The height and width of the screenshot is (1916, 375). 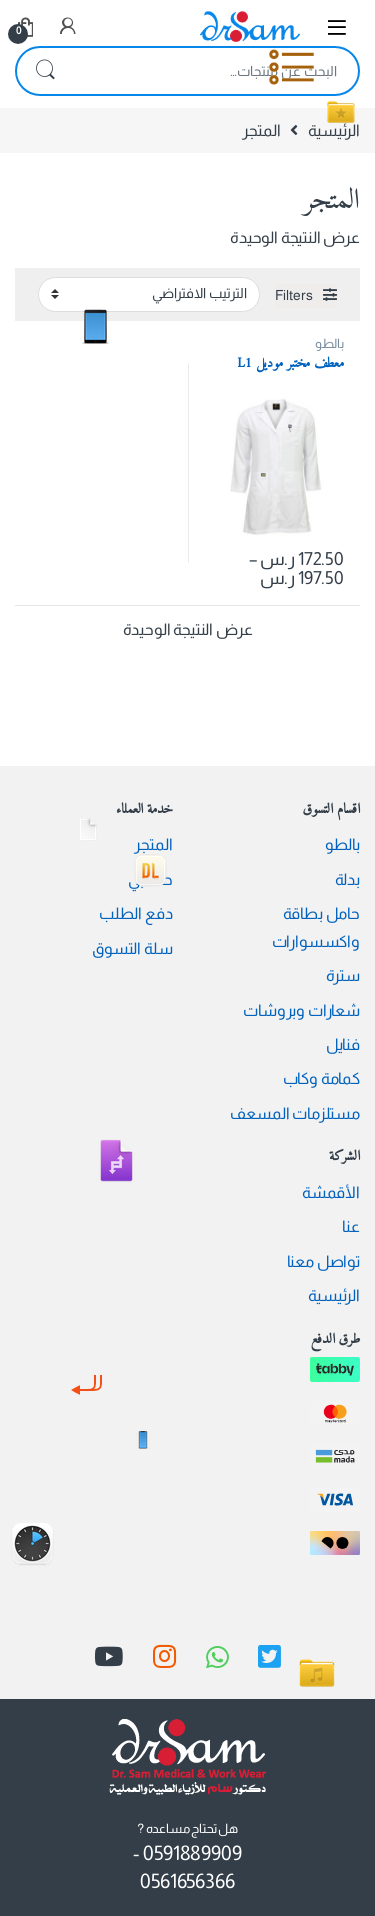 I want to click on launch dying light game, so click(x=150, y=870).